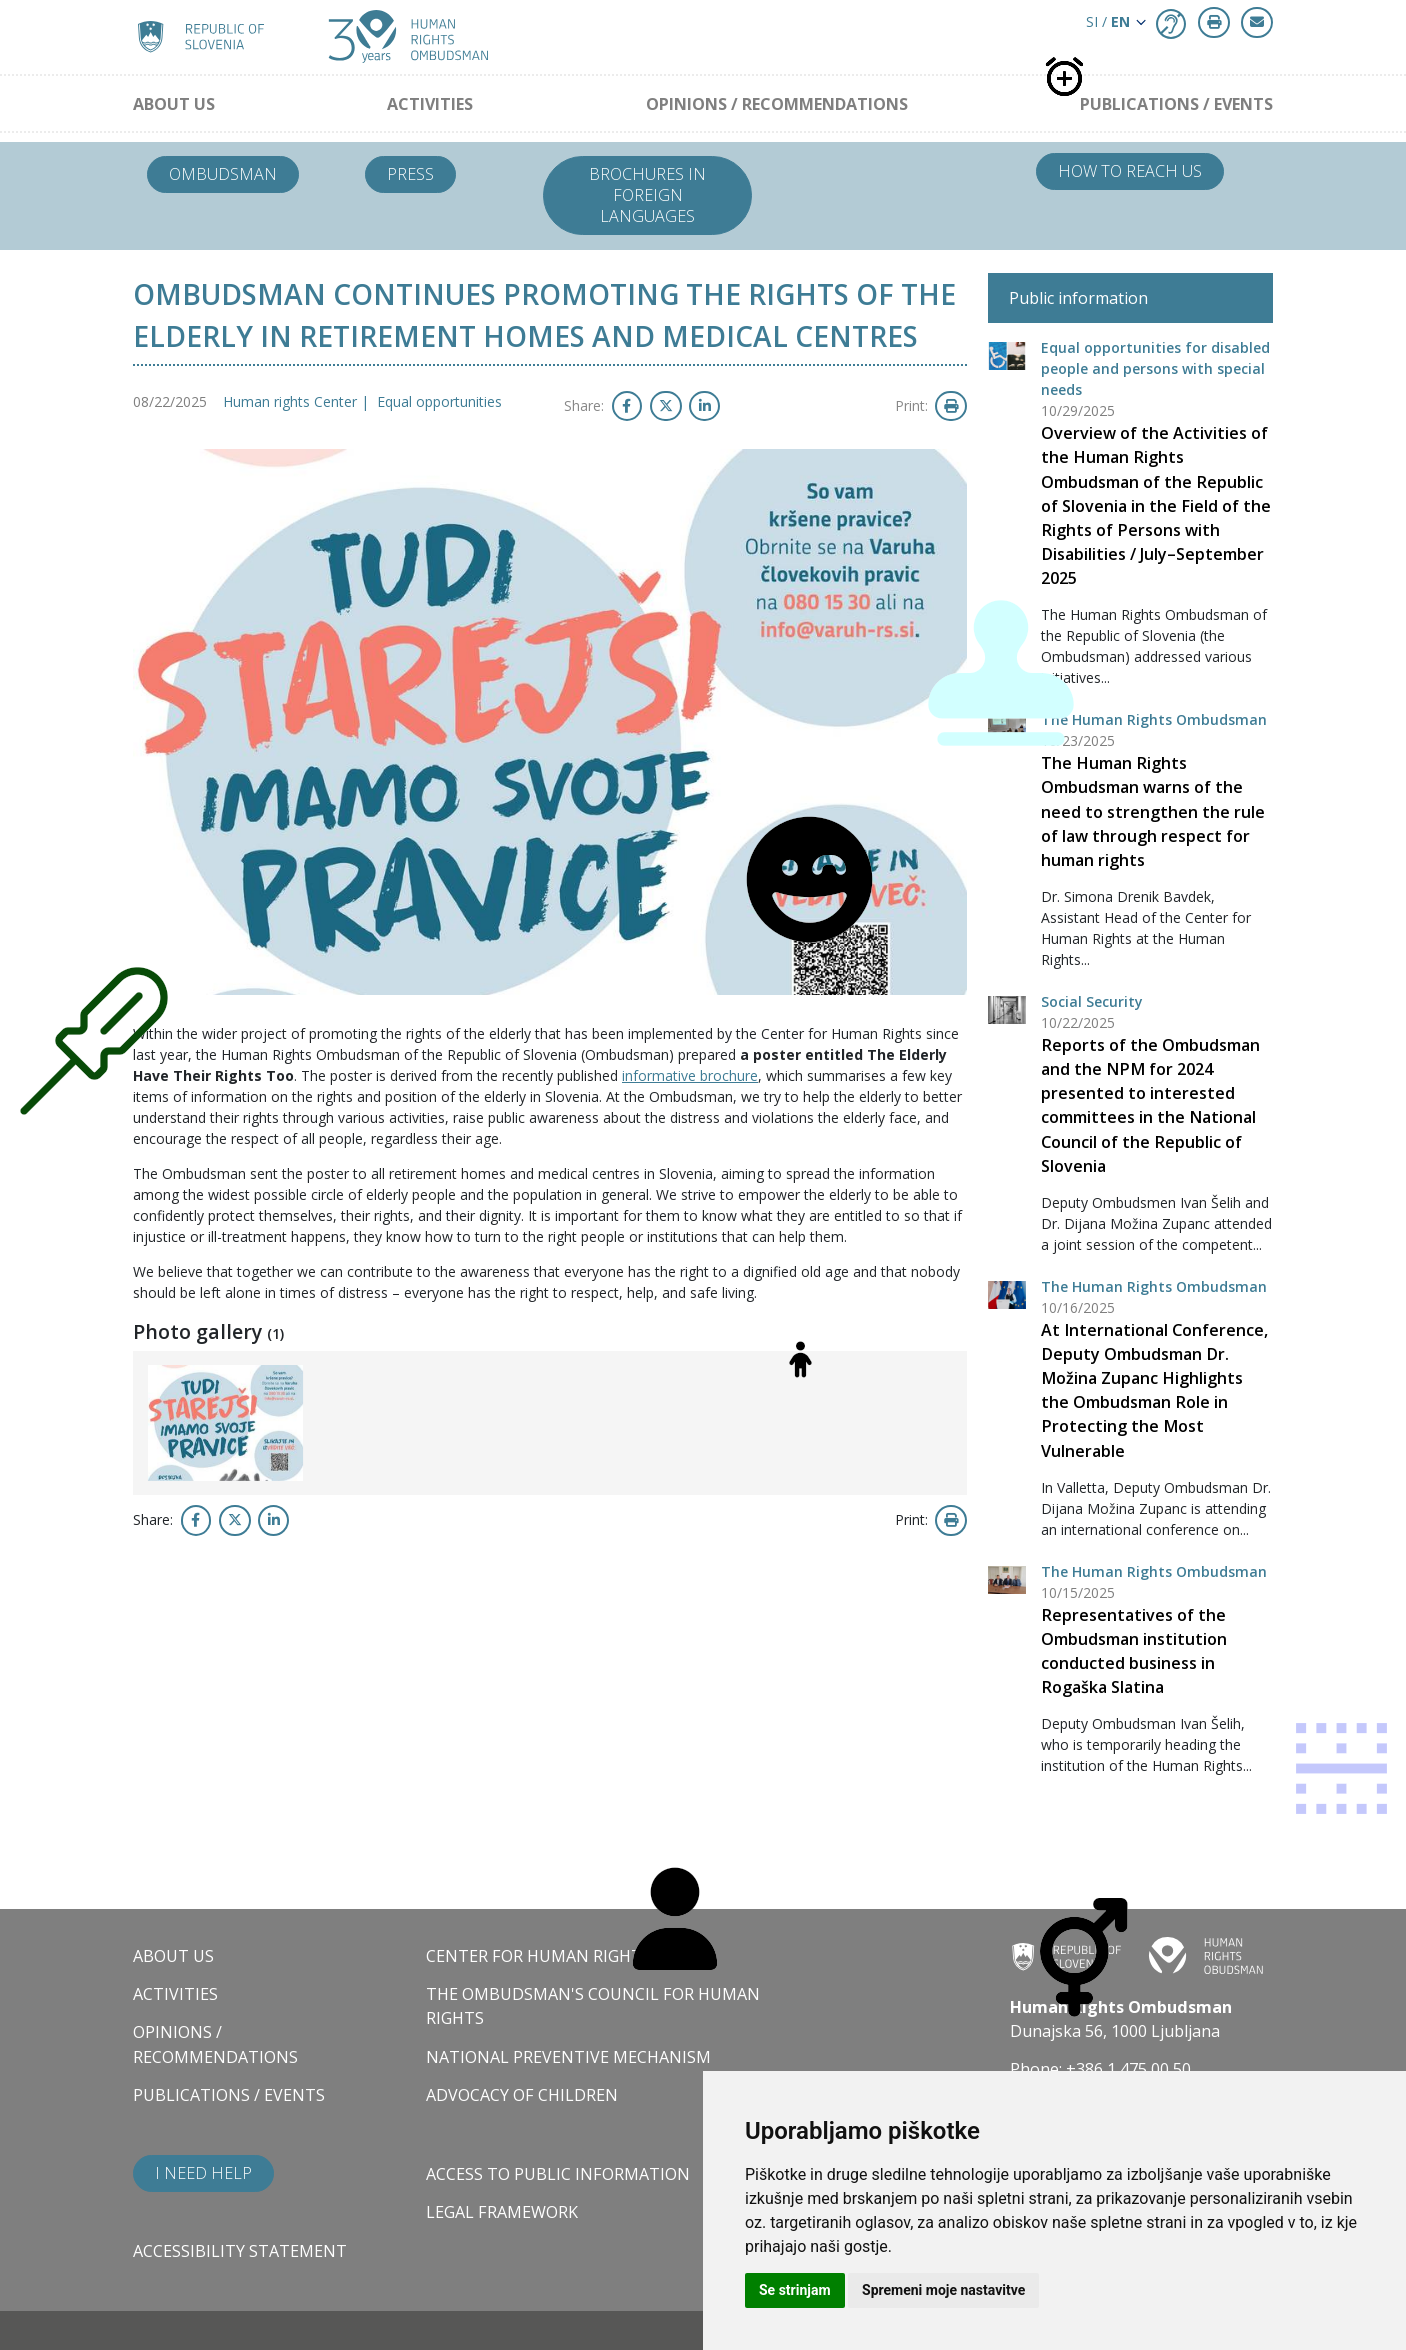 The image size is (1406, 2350). Describe the element at coordinates (800, 1359) in the screenshot. I see `indicates child-friendly or family content` at that location.